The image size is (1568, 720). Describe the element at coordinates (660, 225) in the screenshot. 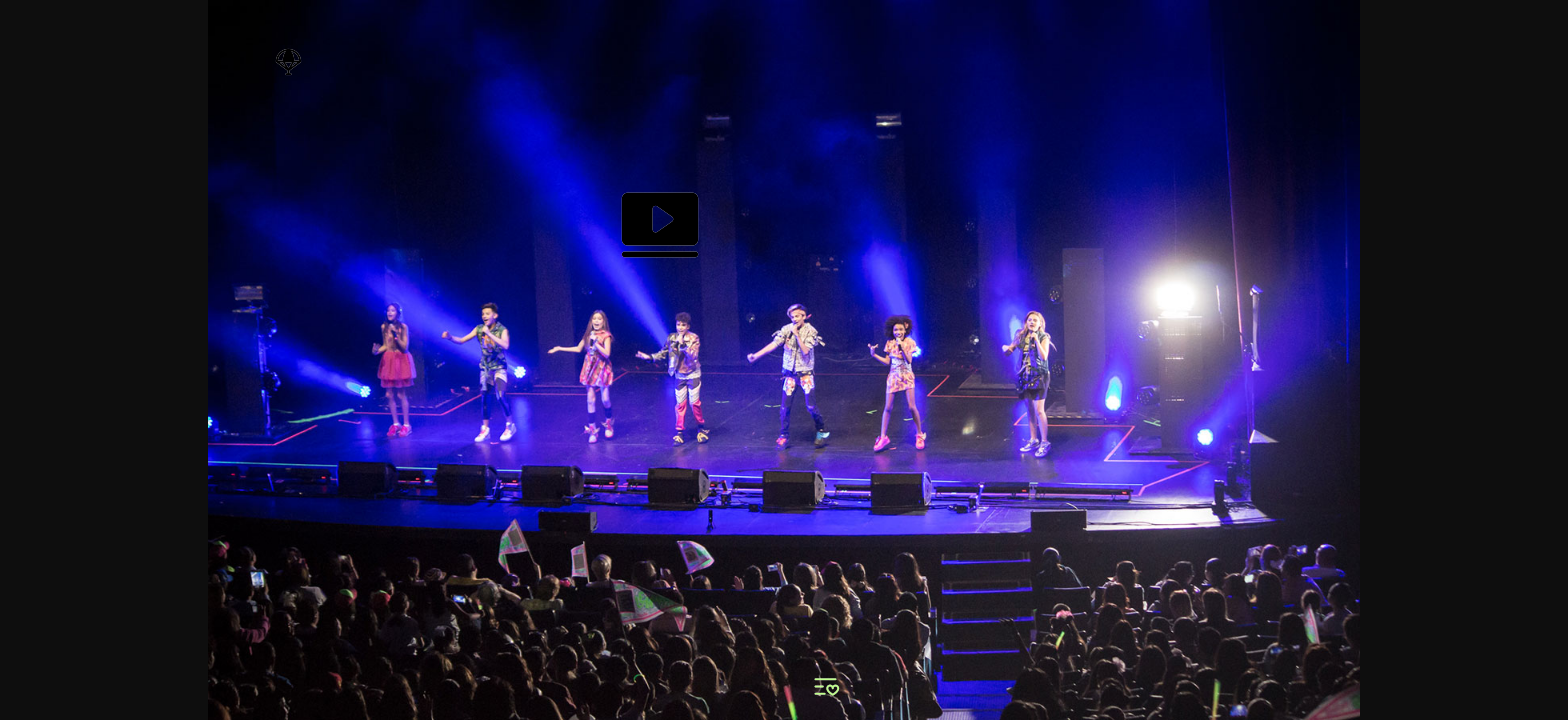

I see `play a video` at that location.